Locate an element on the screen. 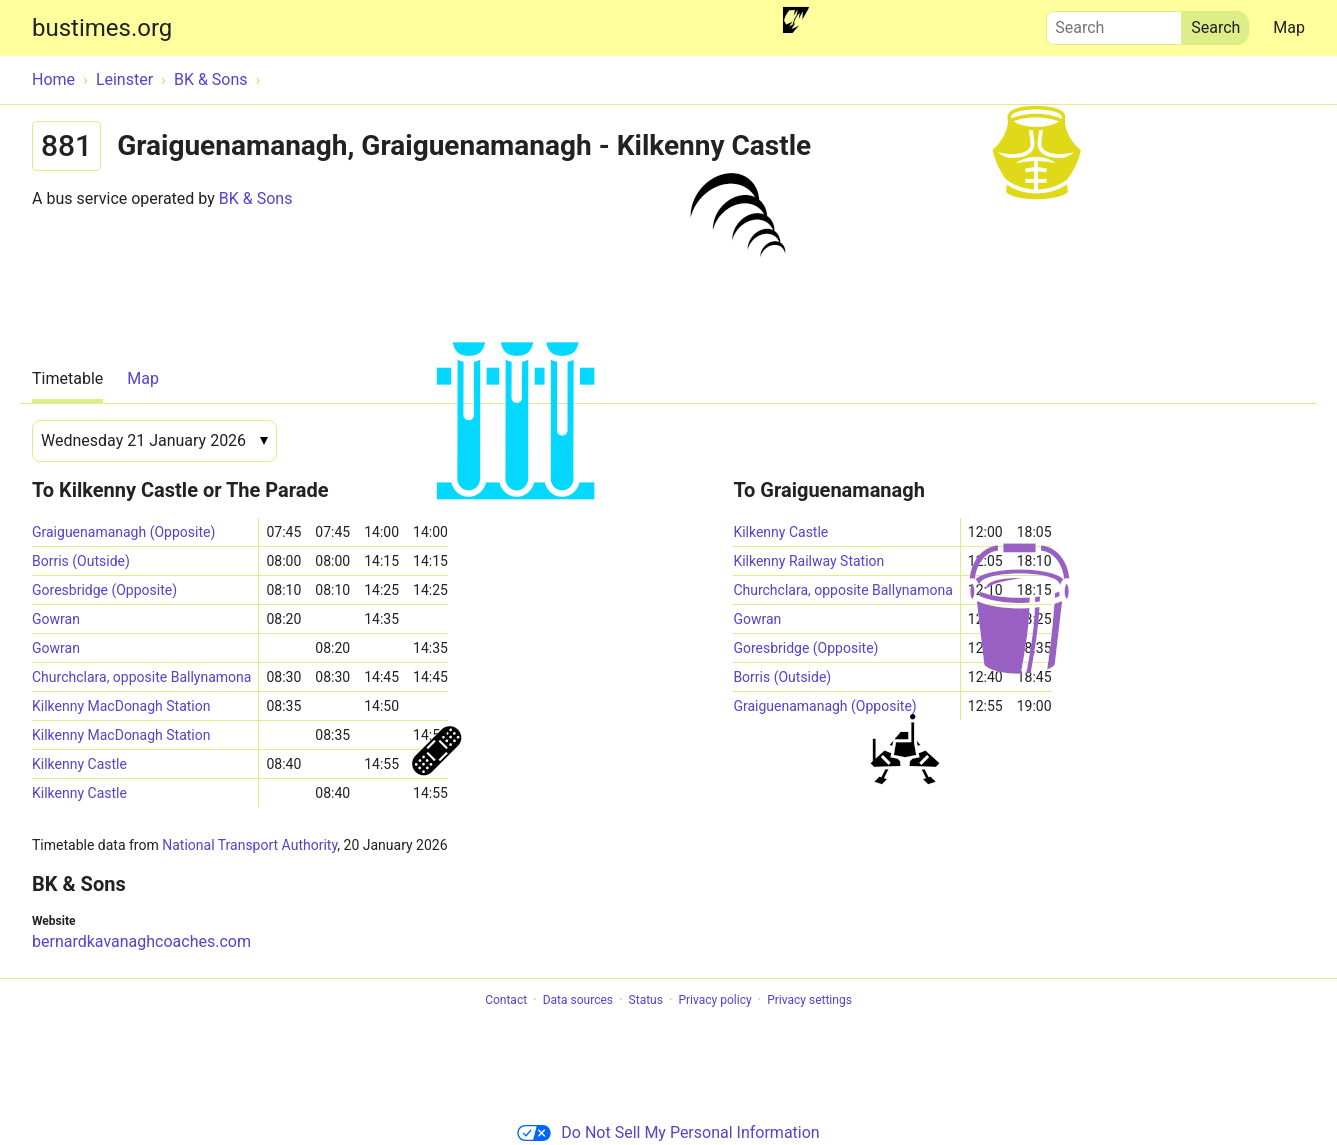 The width and height of the screenshot is (1337, 1145). access first aid or medical settings is located at coordinates (436, 750).